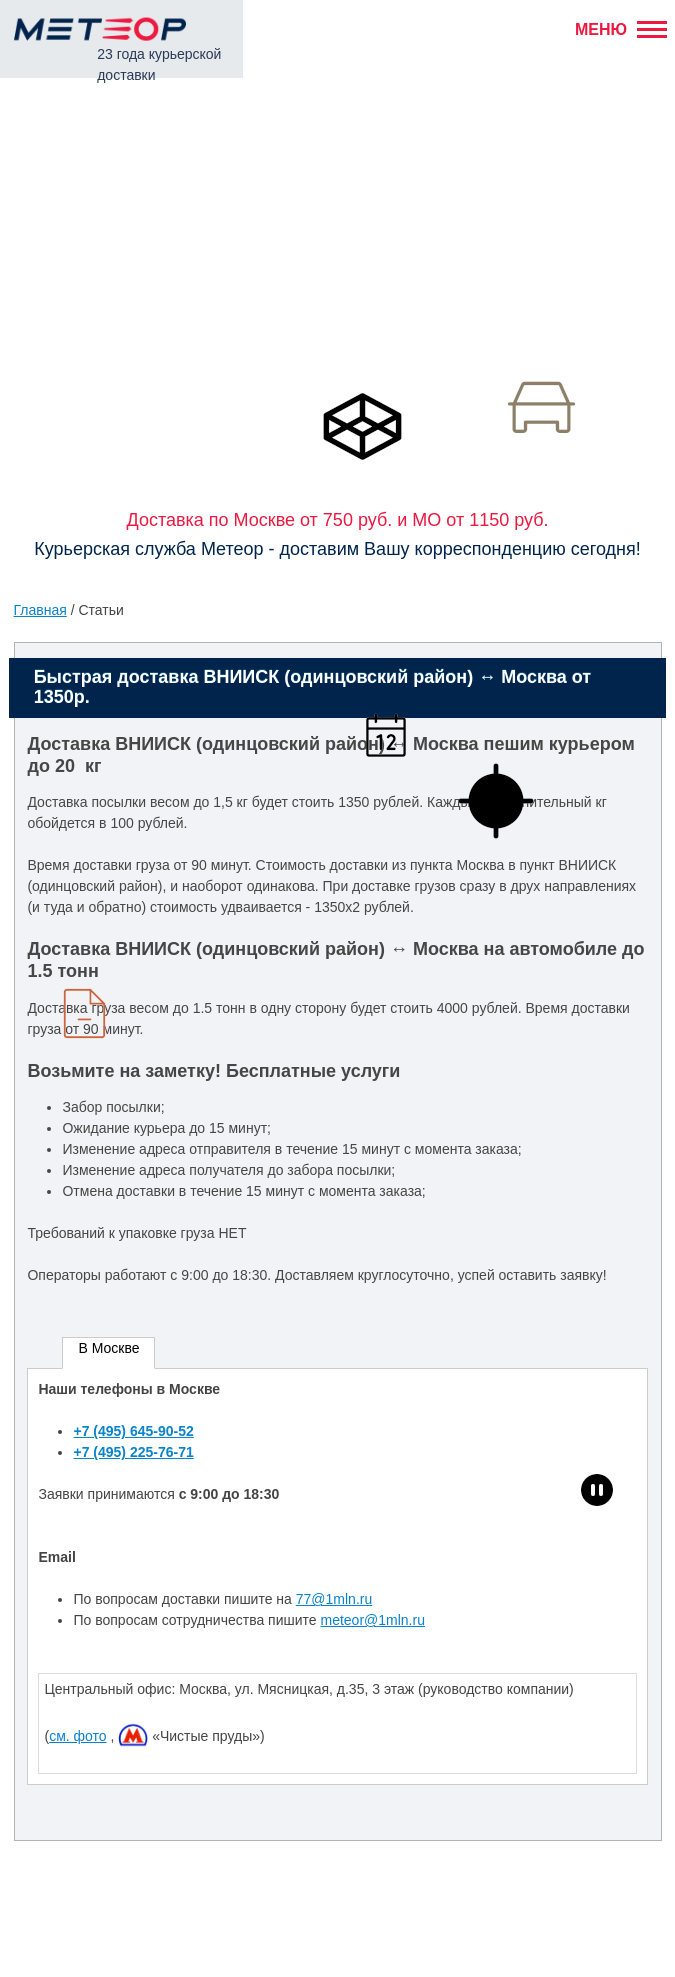  What do you see at coordinates (84, 1013) in the screenshot?
I see `remove a file from the list` at bounding box center [84, 1013].